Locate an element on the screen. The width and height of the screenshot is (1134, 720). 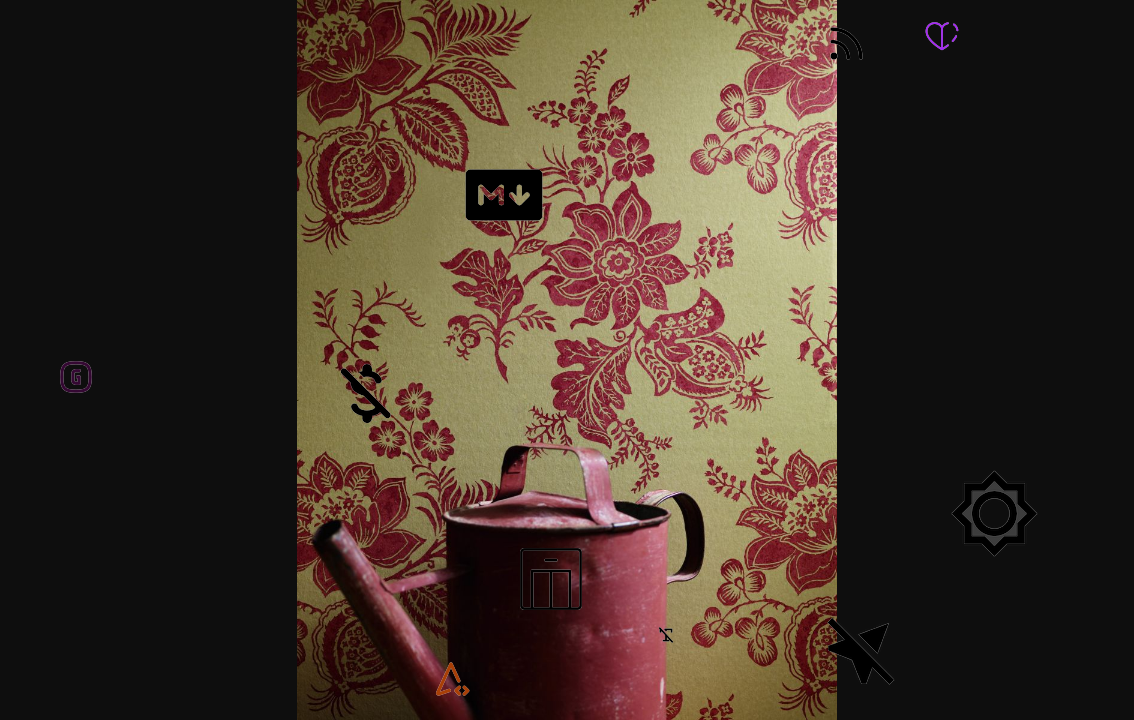
disable text formatting is located at coordinates (666, 635).